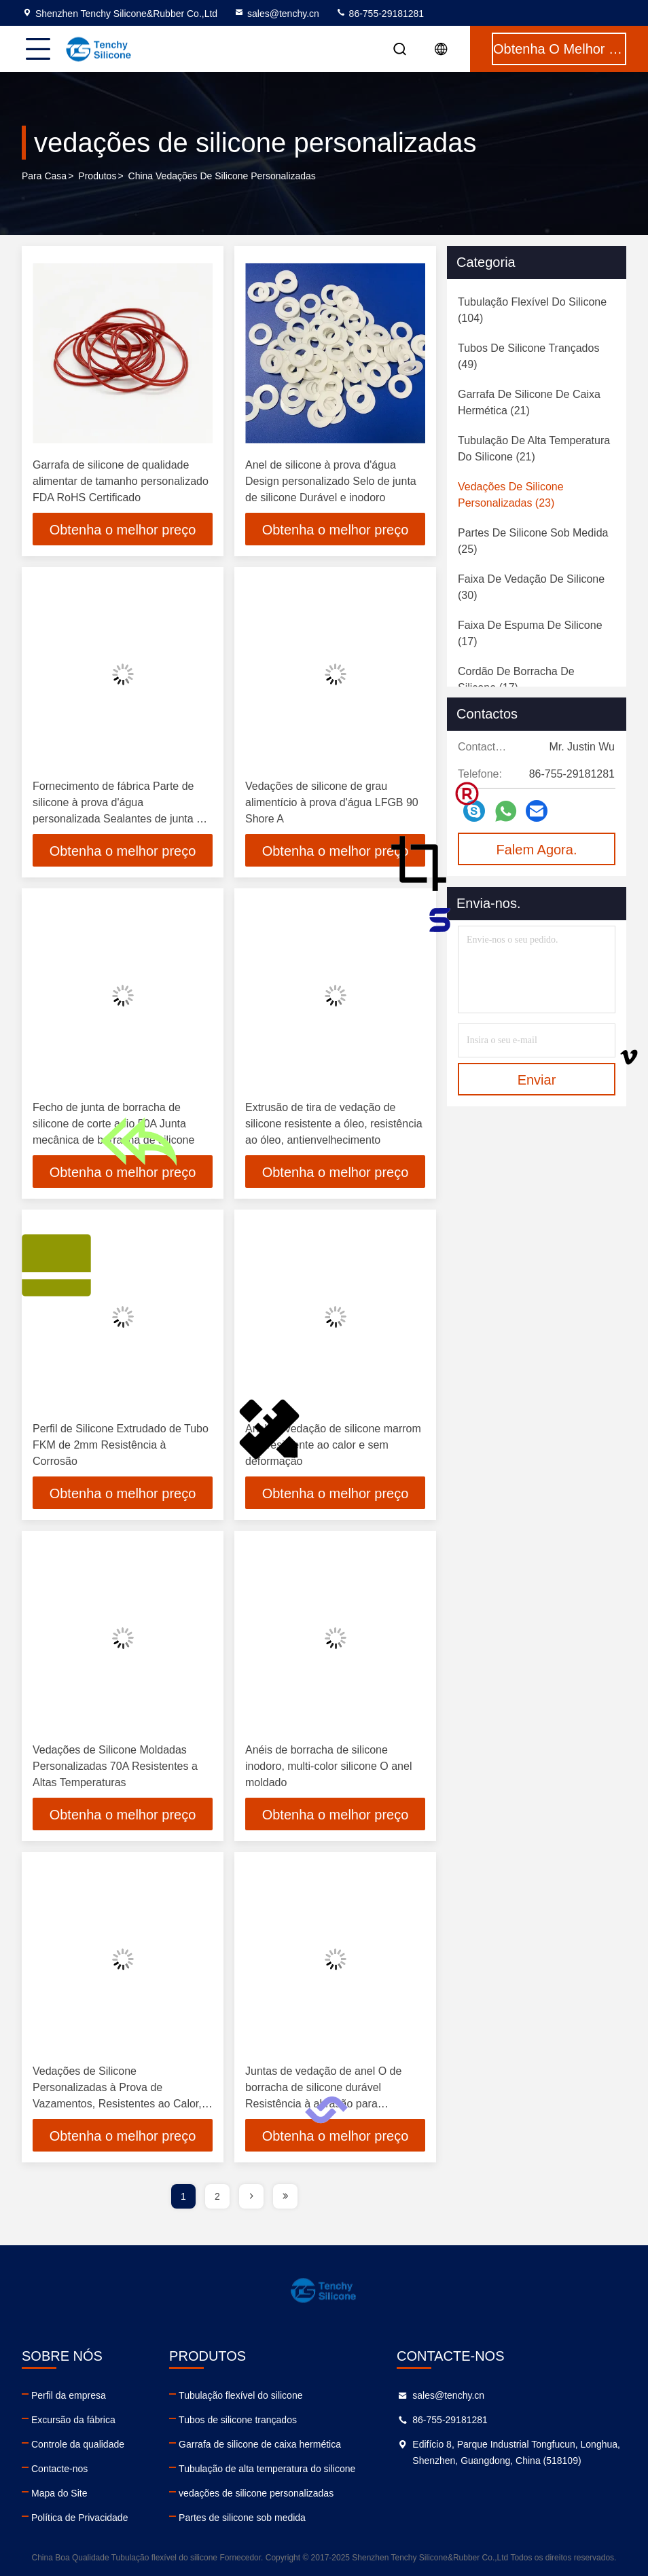 This screenshot has height=2576, width=648. Describe the element at coordinates (269, 1429) in the screenshot. I see `access design tools` at that location.